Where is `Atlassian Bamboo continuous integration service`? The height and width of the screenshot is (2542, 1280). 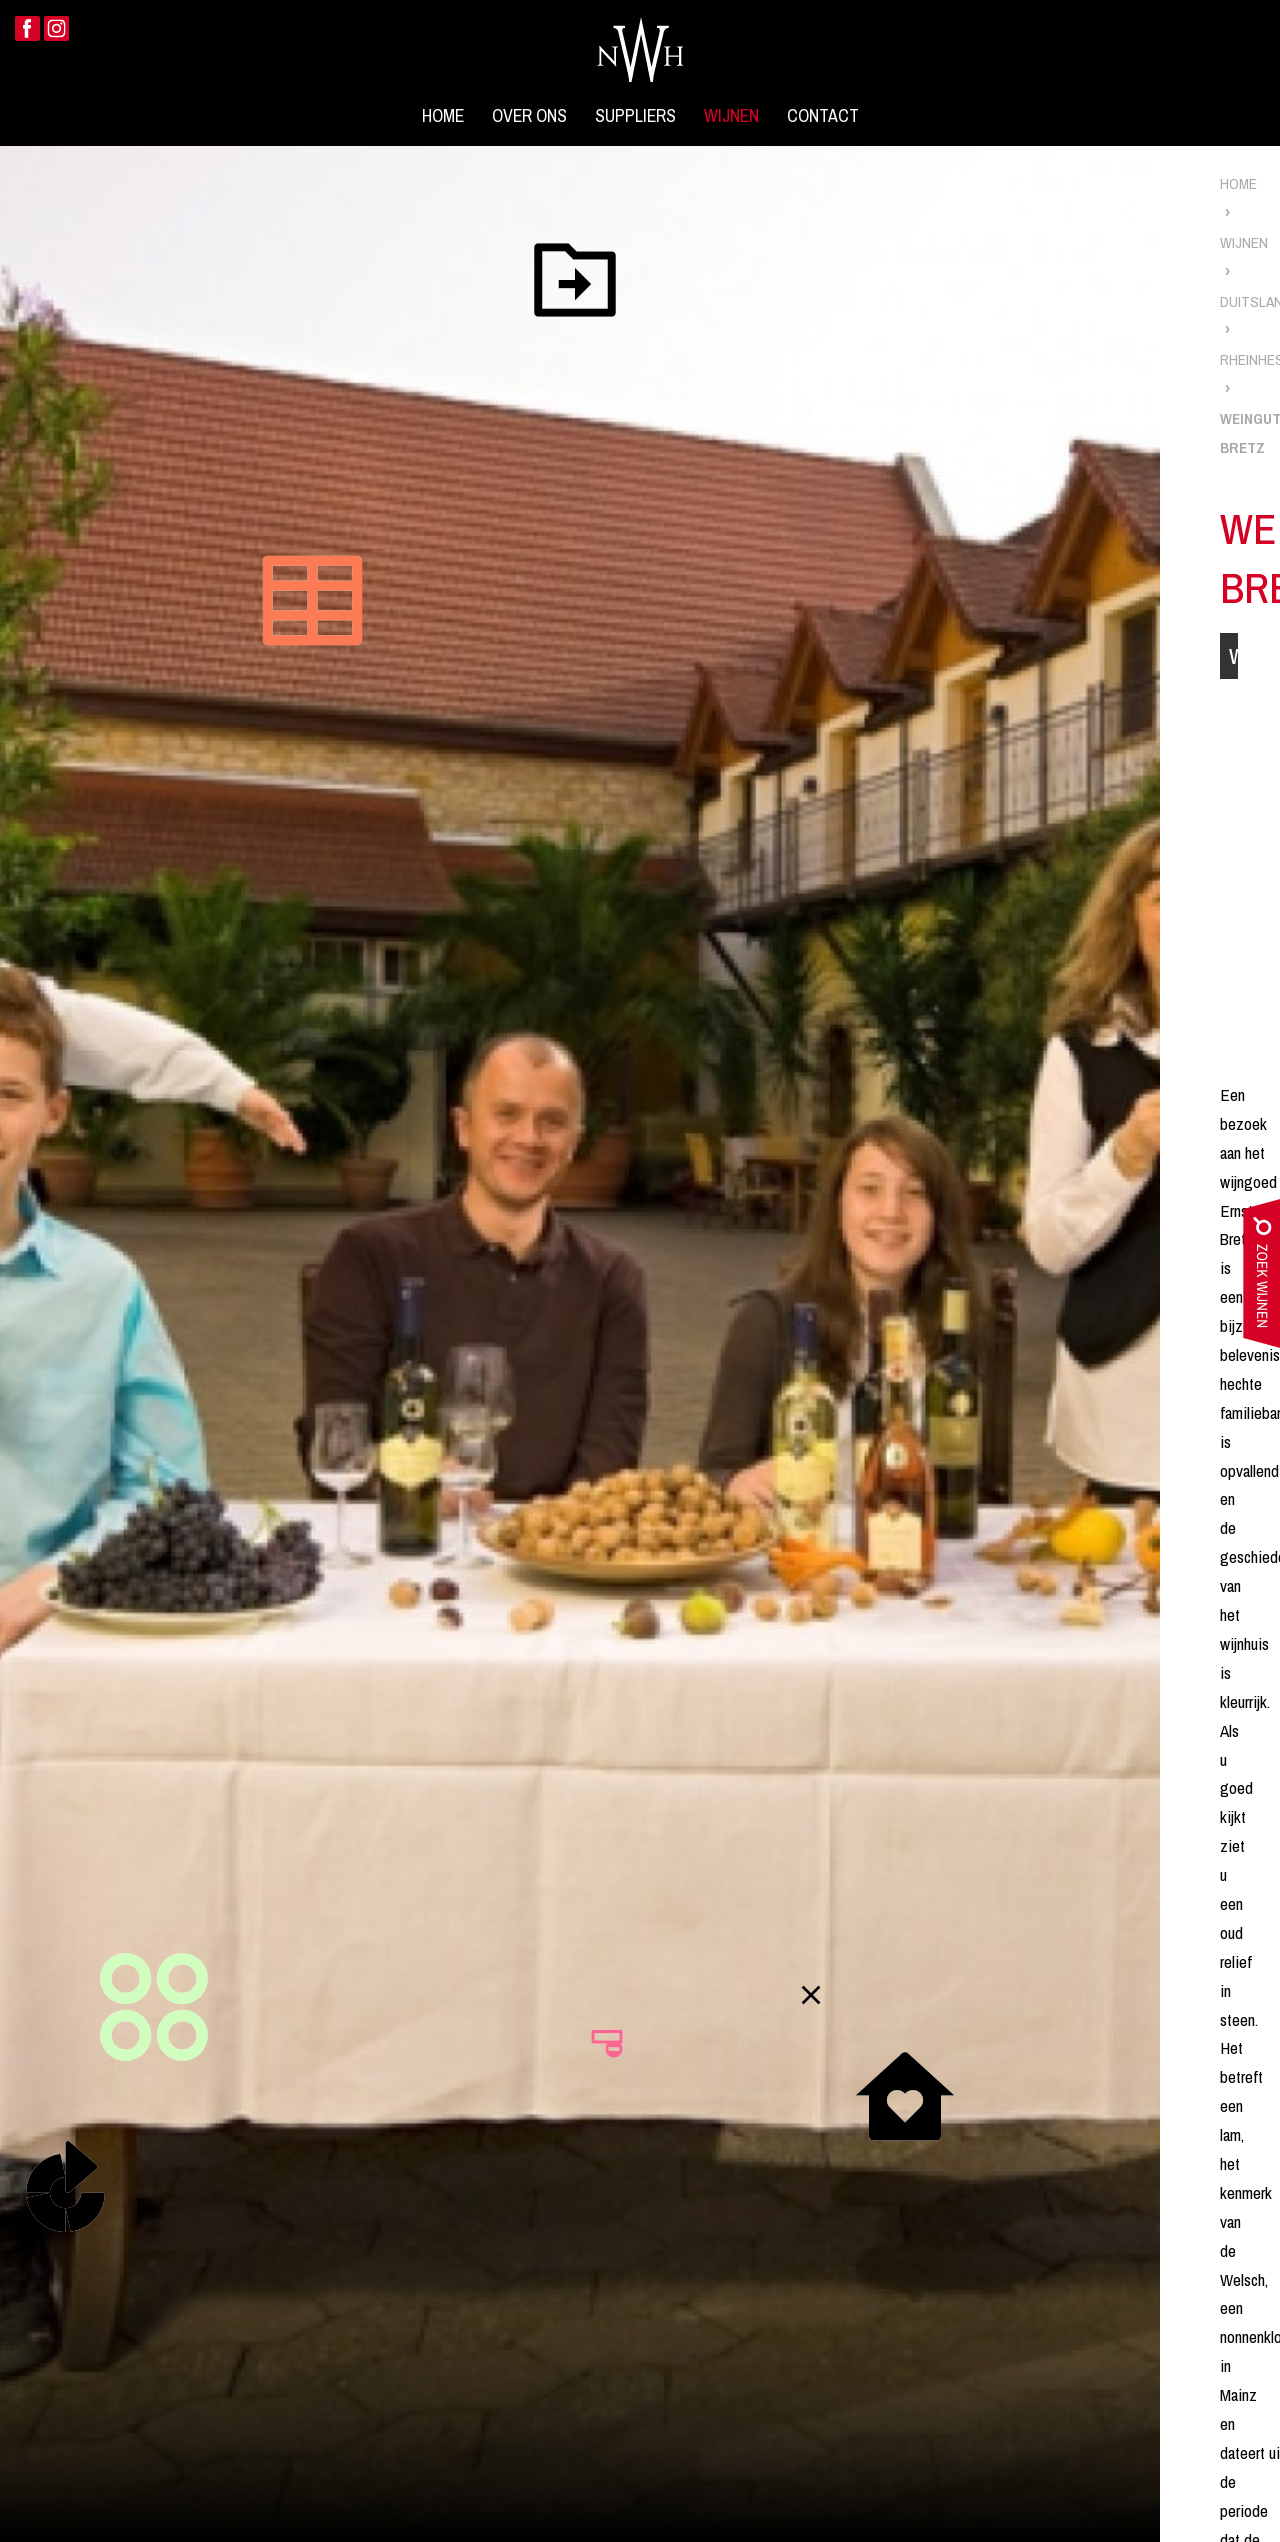
Atlassian Bamboo continuous integration service is located at coordinates (65, 2186).